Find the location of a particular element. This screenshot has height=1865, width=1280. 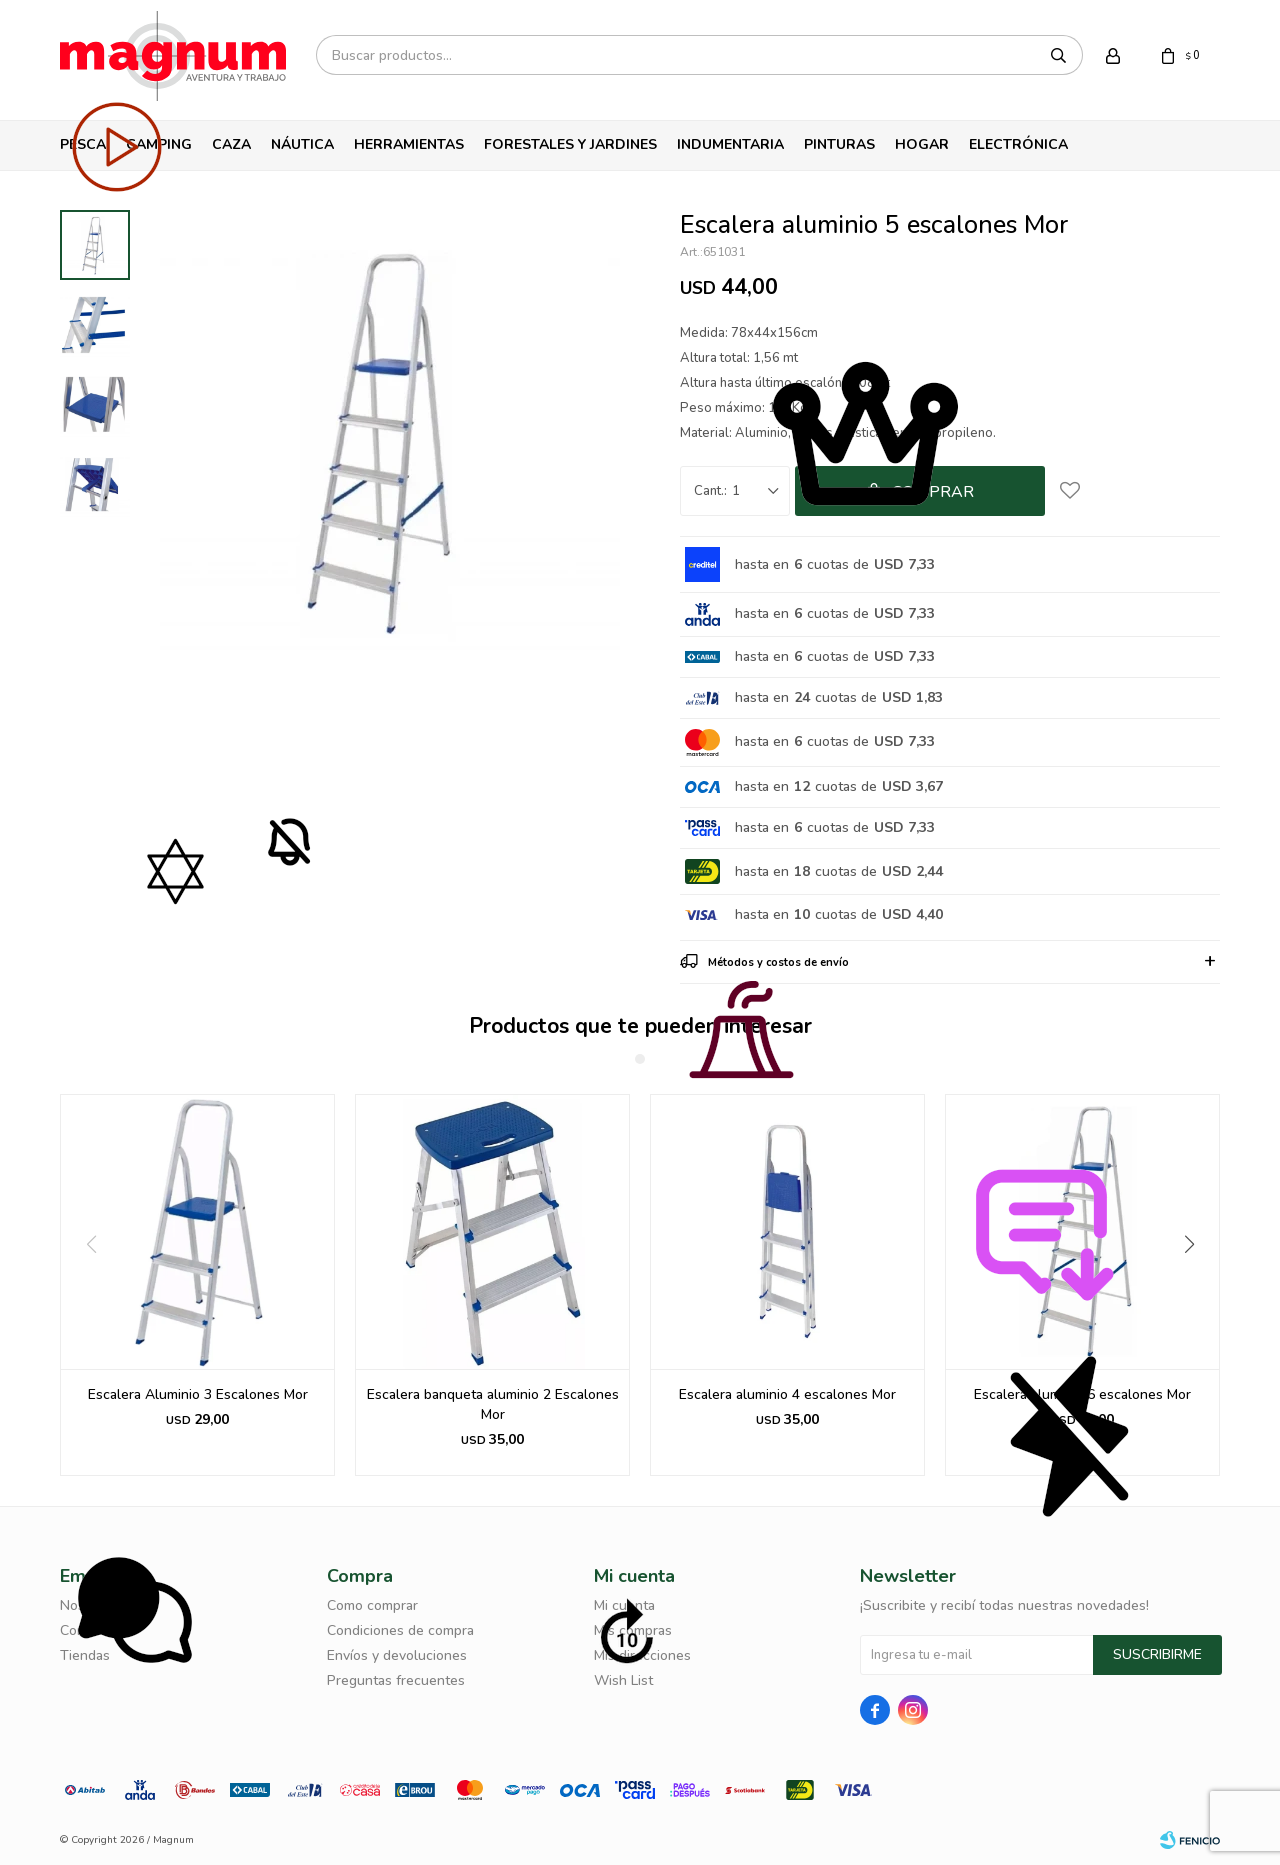

download message or conversation is located at coordinates (1041, 1228).